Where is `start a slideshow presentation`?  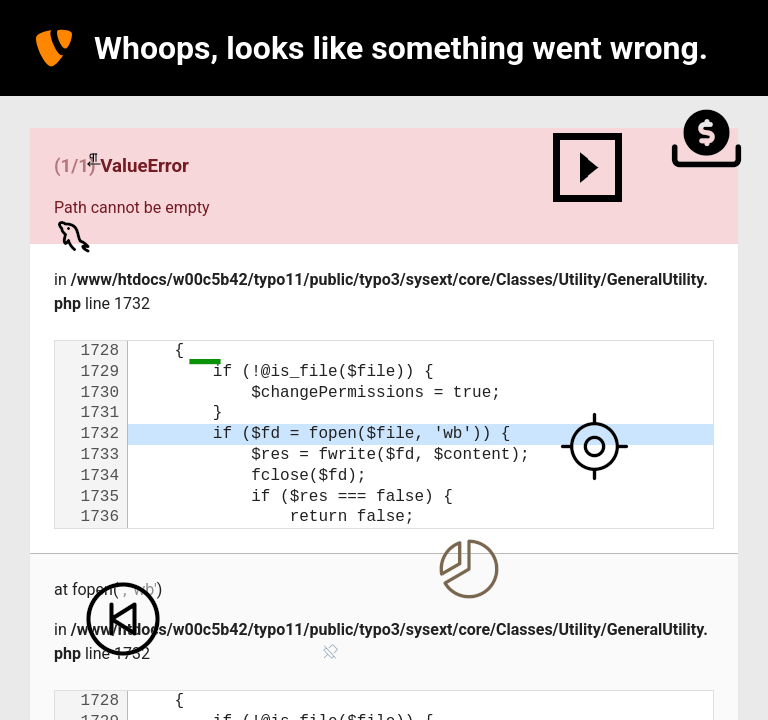
start a slideshow presentation is located at coordinates (587, 167).